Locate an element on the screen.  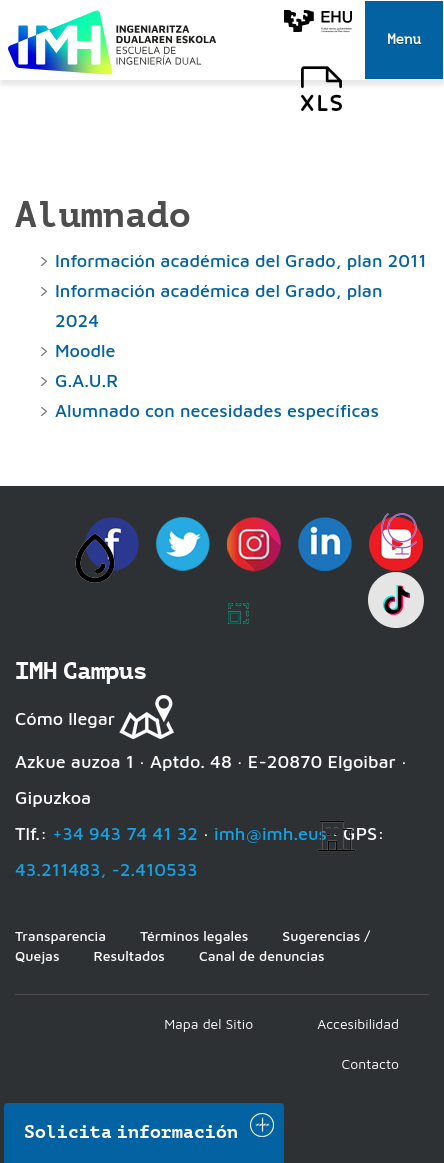
view office or workplace location is located at coordinates (335, 836).